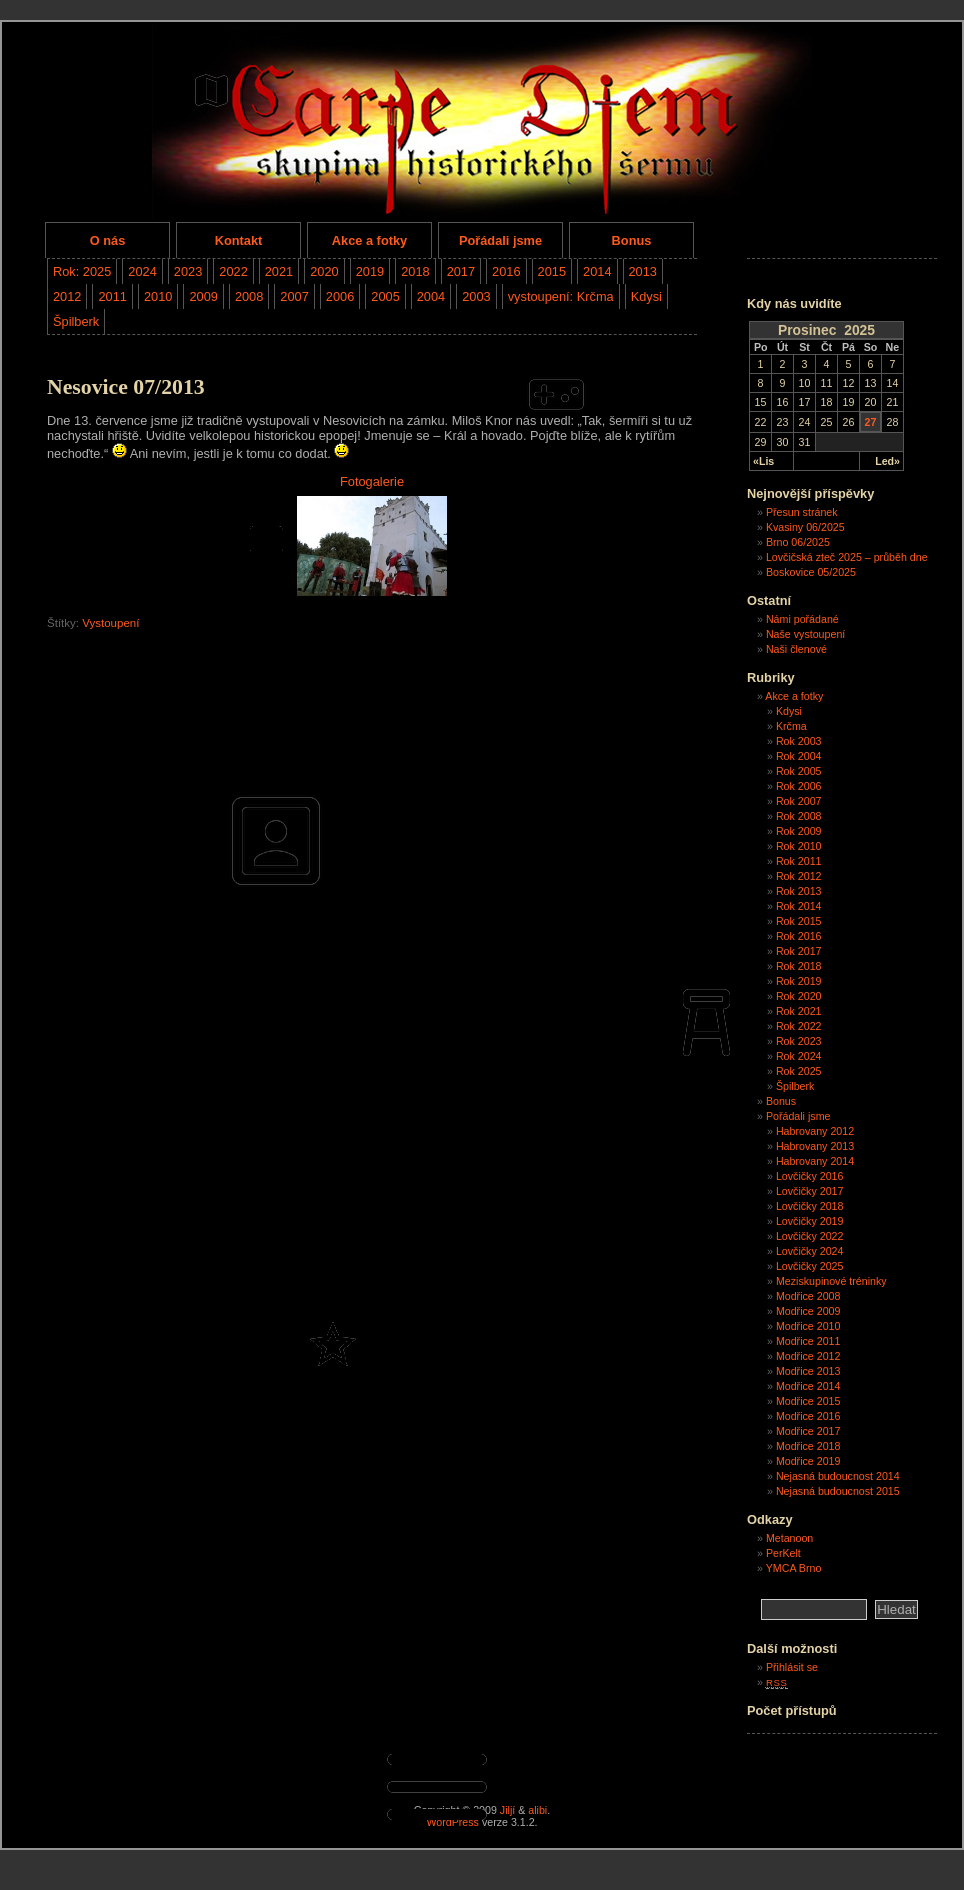 The height and width of the screenshot is (1890, 964). I want to click on open navigation menu, so click(437, 1787).